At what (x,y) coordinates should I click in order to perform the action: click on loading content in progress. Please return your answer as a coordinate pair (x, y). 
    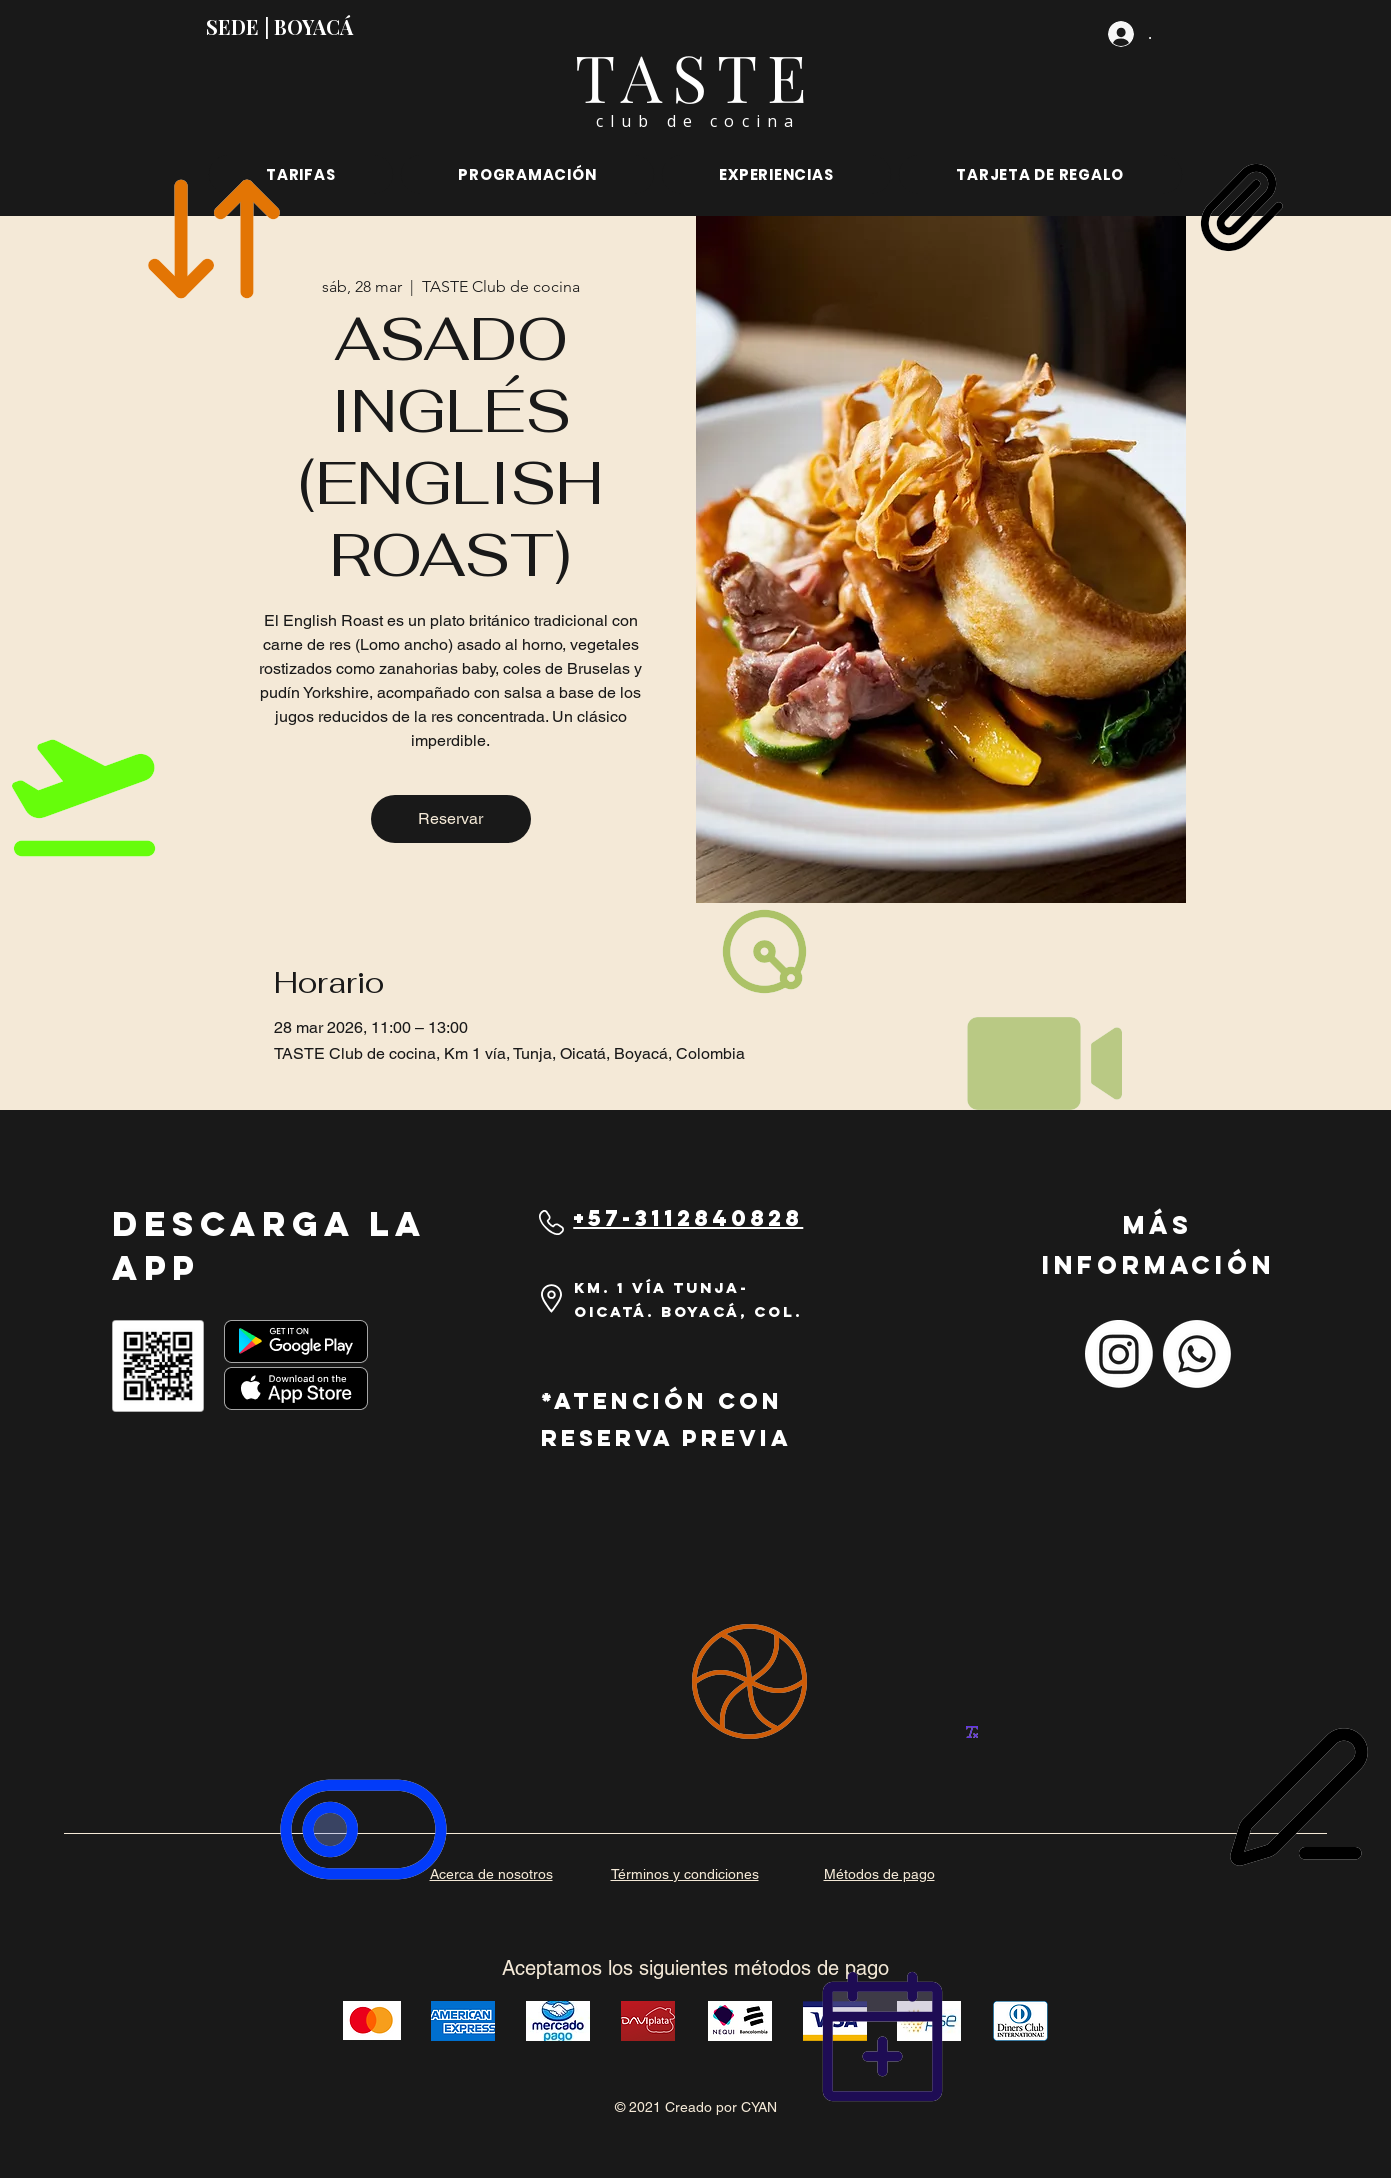
    Looking at the image, I should click on (749, 1681).